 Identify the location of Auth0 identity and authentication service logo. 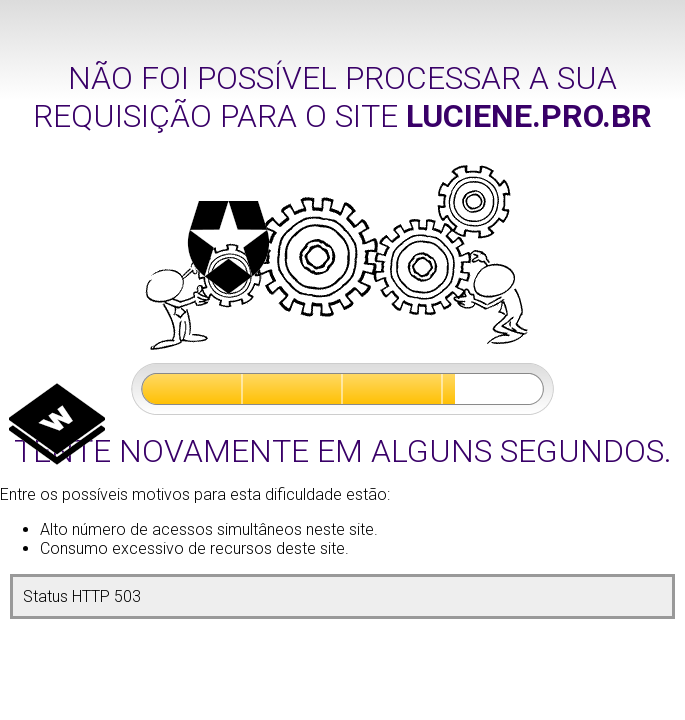
(228, 247).